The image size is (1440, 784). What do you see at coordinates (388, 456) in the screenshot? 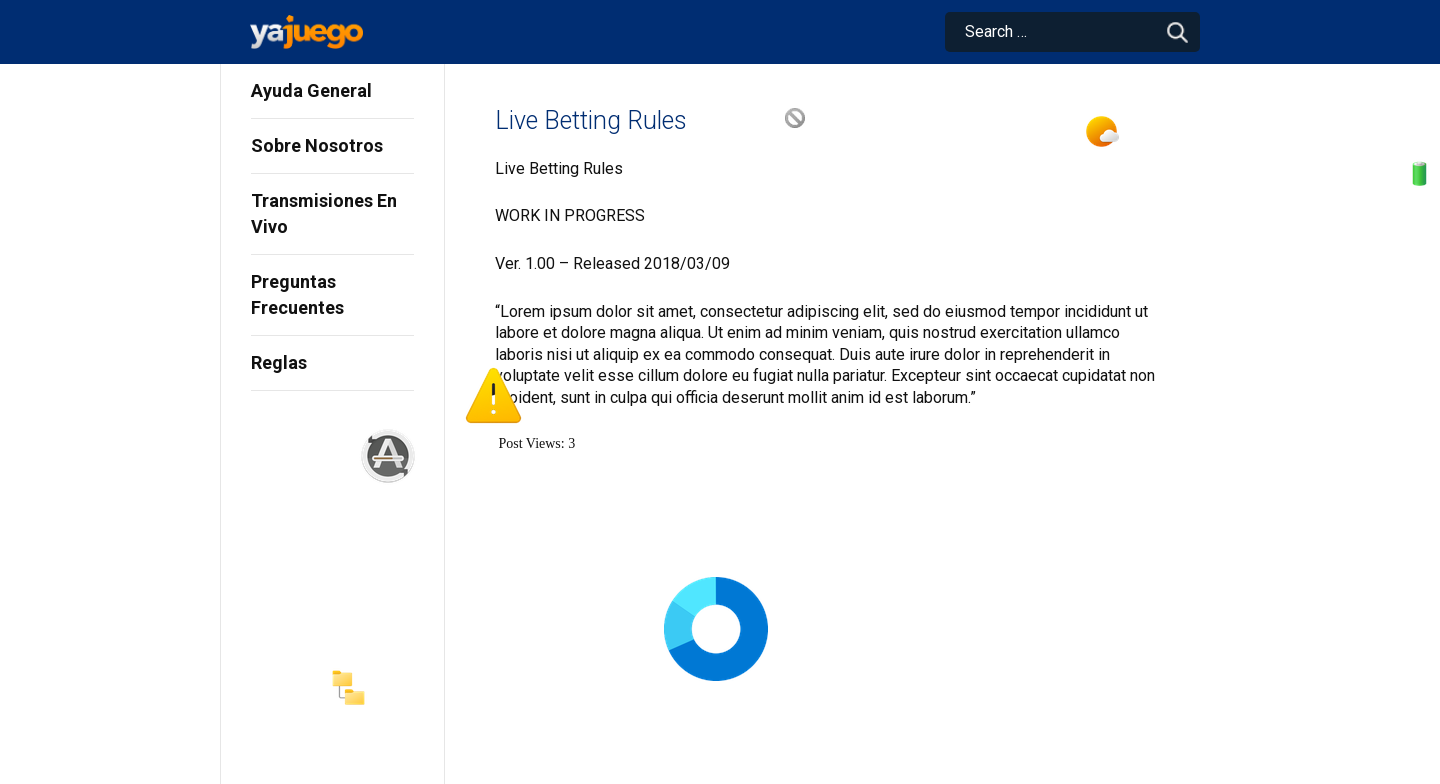
I see `open the software update manager` at bounding box center [388, 456].